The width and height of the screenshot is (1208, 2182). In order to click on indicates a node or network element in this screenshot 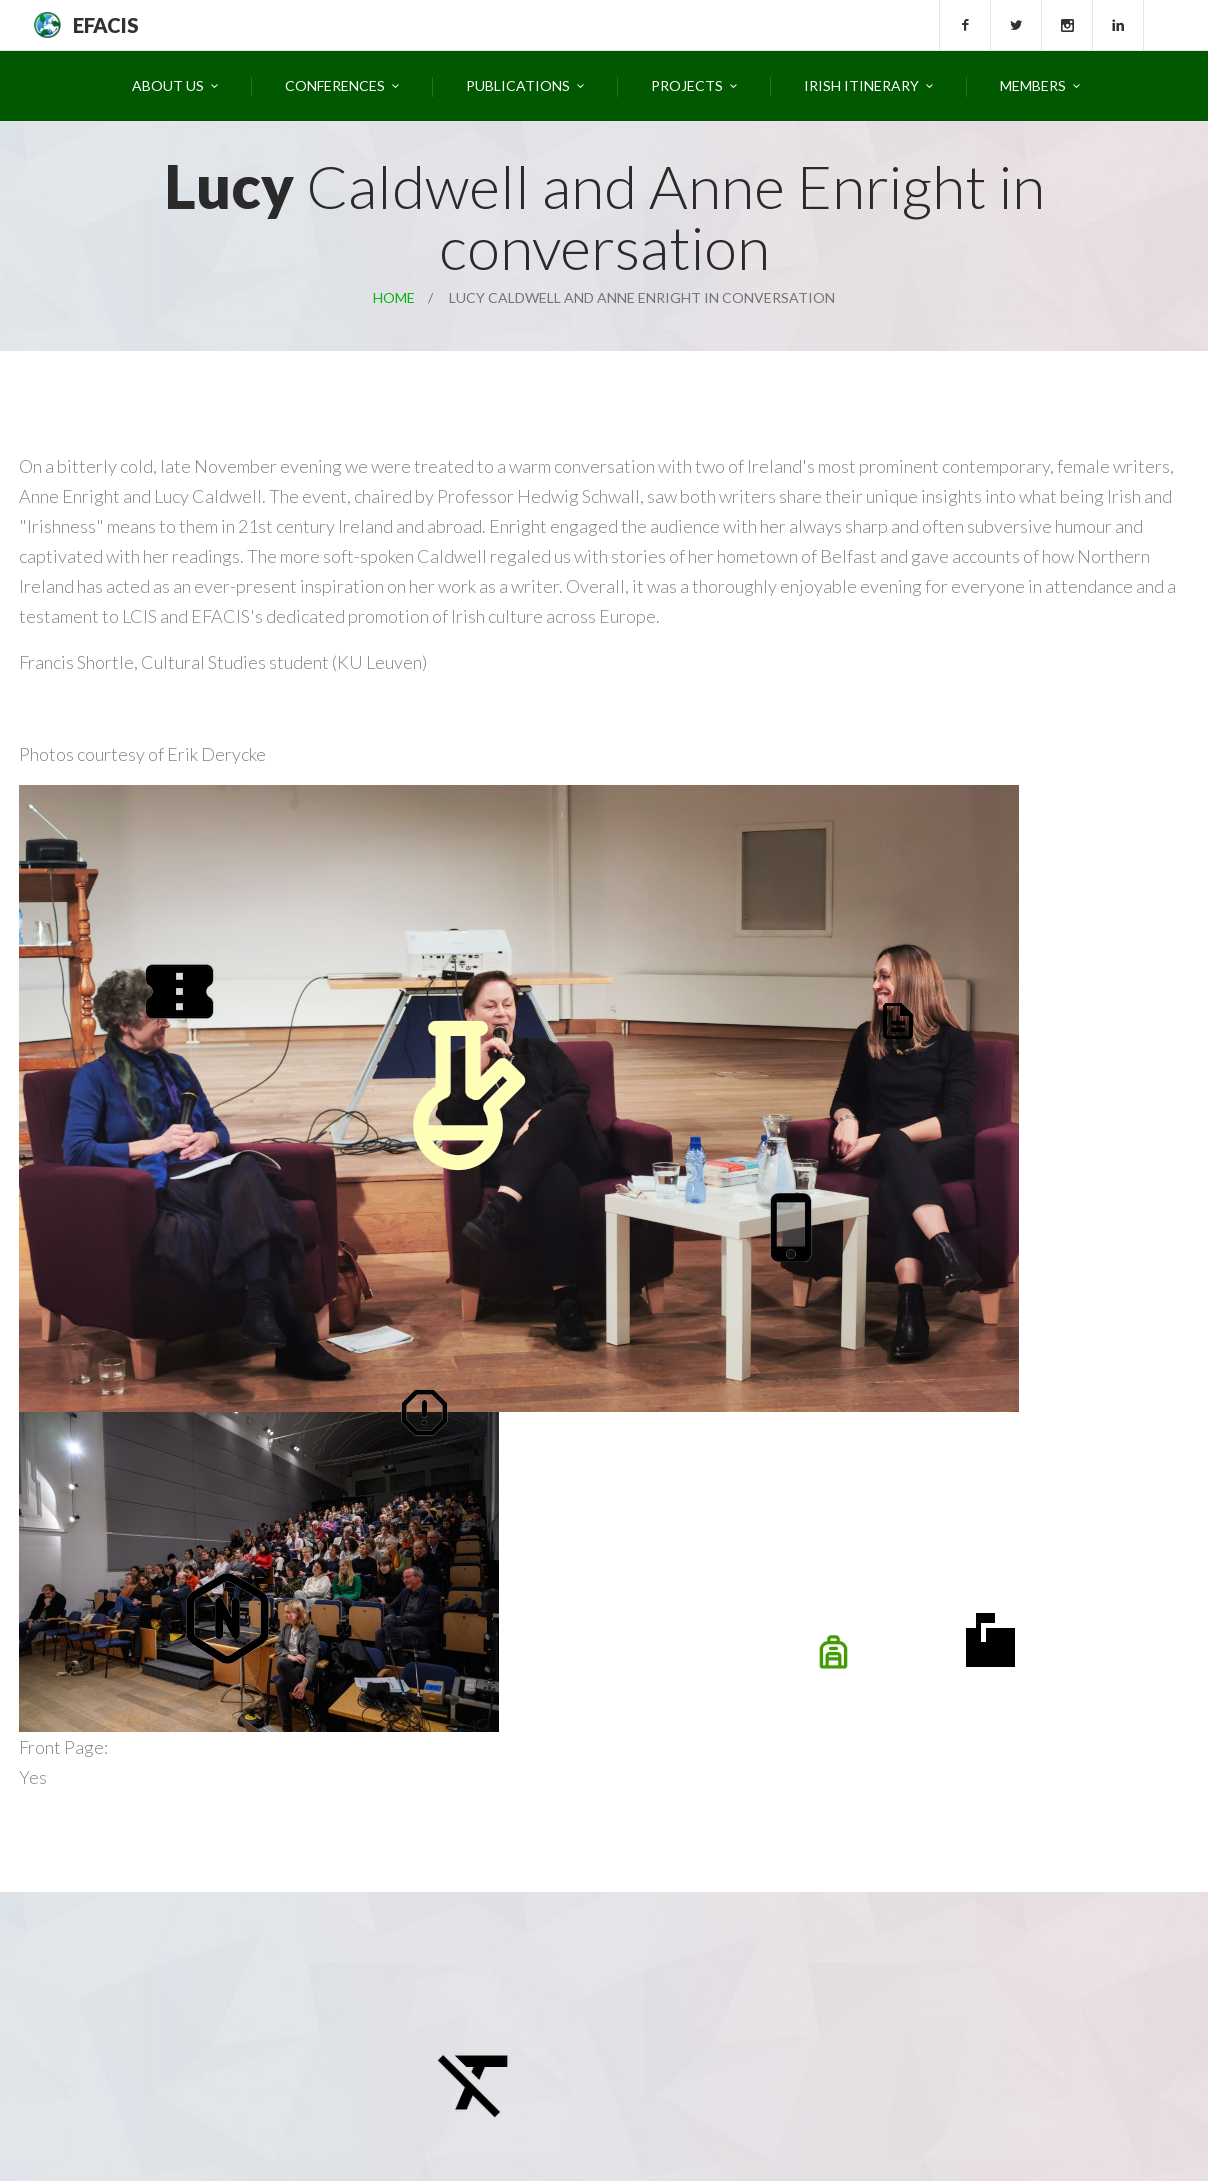, I will do `click(227, 1618)`.